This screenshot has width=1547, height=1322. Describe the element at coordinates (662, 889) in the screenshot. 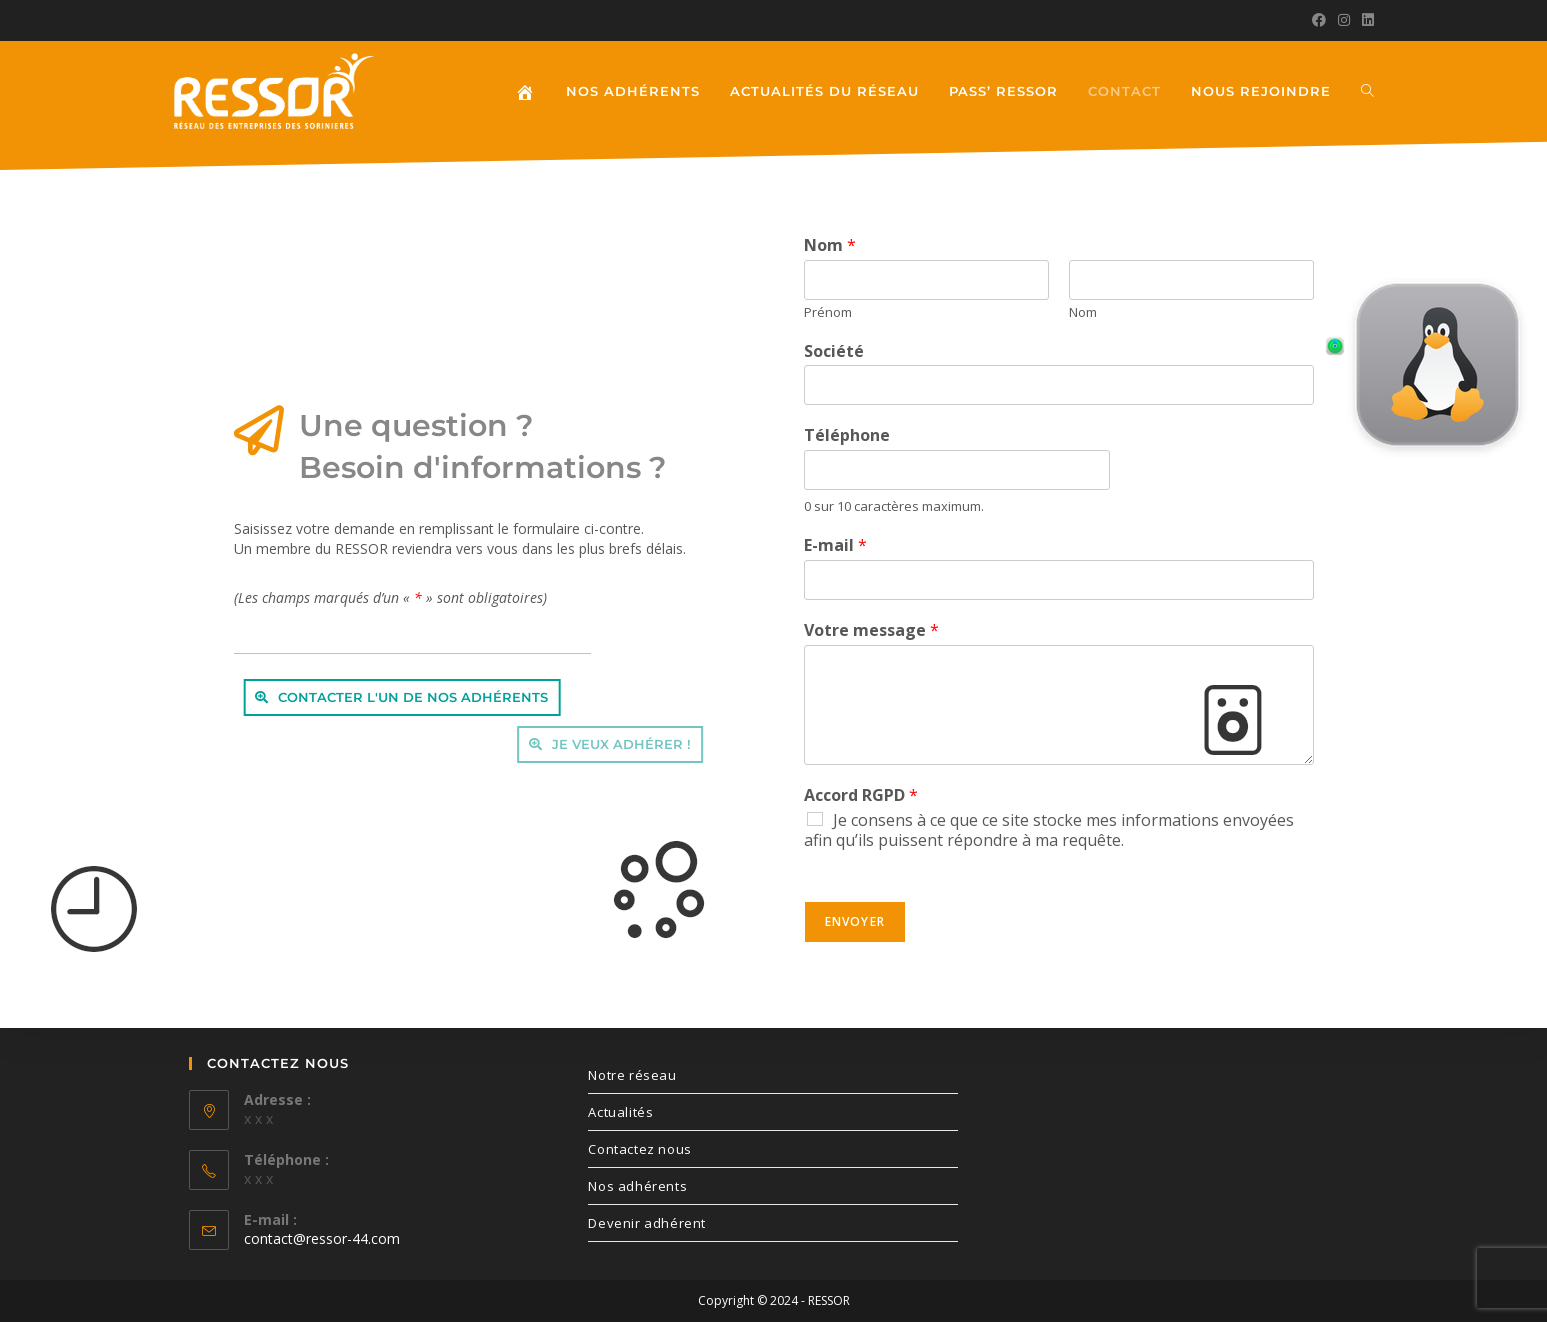

I see `open gnome pie application launcher` at that location.